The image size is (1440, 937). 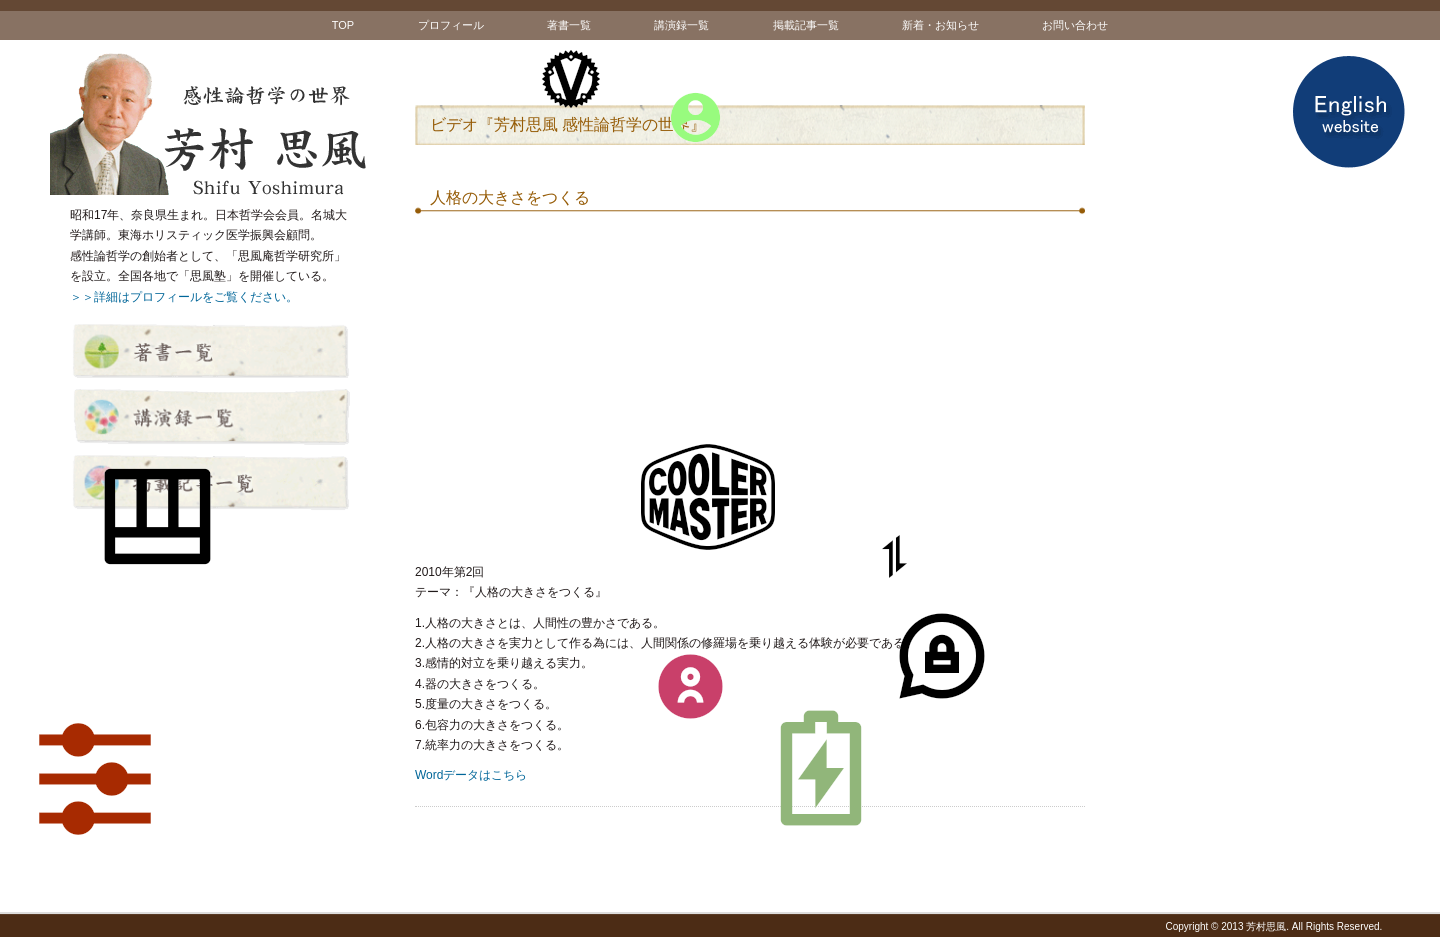 I want to click on view data in table format, so click(x=157, y=516).